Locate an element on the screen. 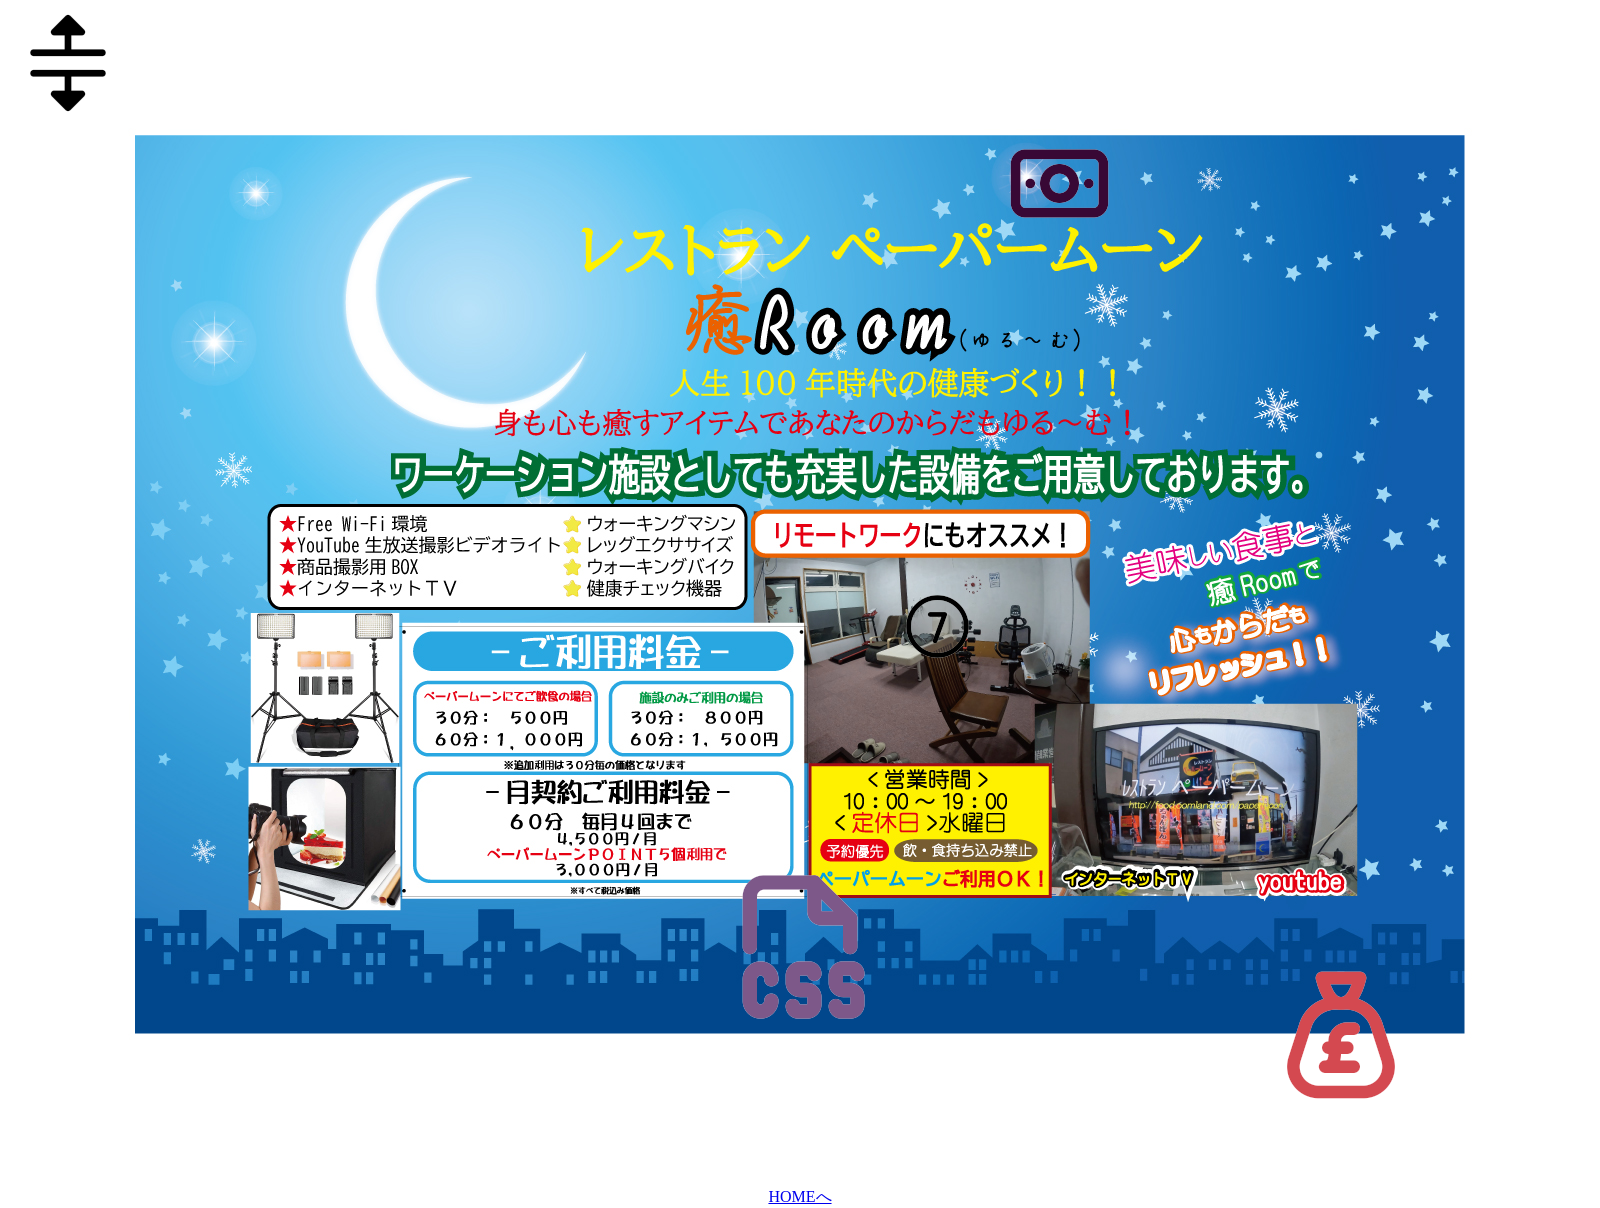 The width and height of the screenshot is (1600, 1208). indicates a CSS stylesheet file is located at coordinates (800, 947).